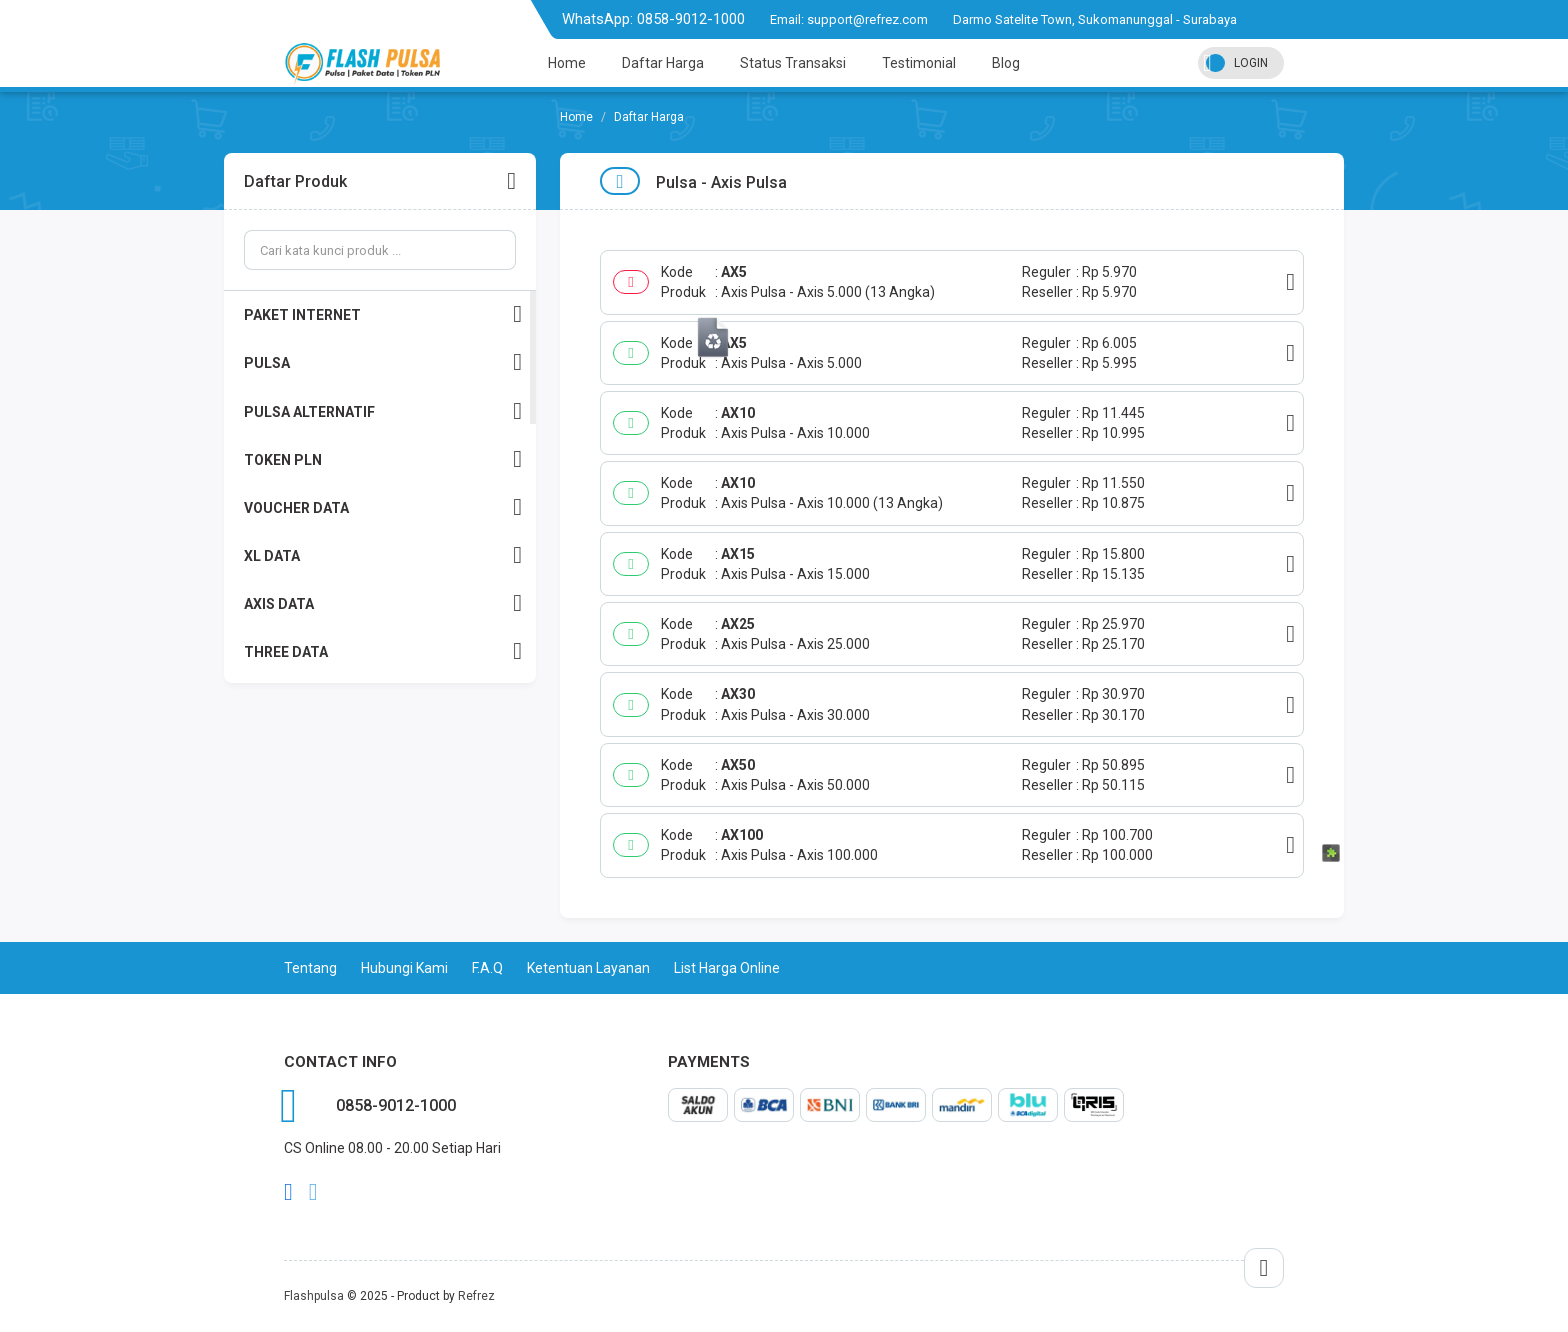  What do you see at coordinates (1331, 853) in the screenshot?
I see `browse or manage system add-ons` at bounding box center [1331, 853].